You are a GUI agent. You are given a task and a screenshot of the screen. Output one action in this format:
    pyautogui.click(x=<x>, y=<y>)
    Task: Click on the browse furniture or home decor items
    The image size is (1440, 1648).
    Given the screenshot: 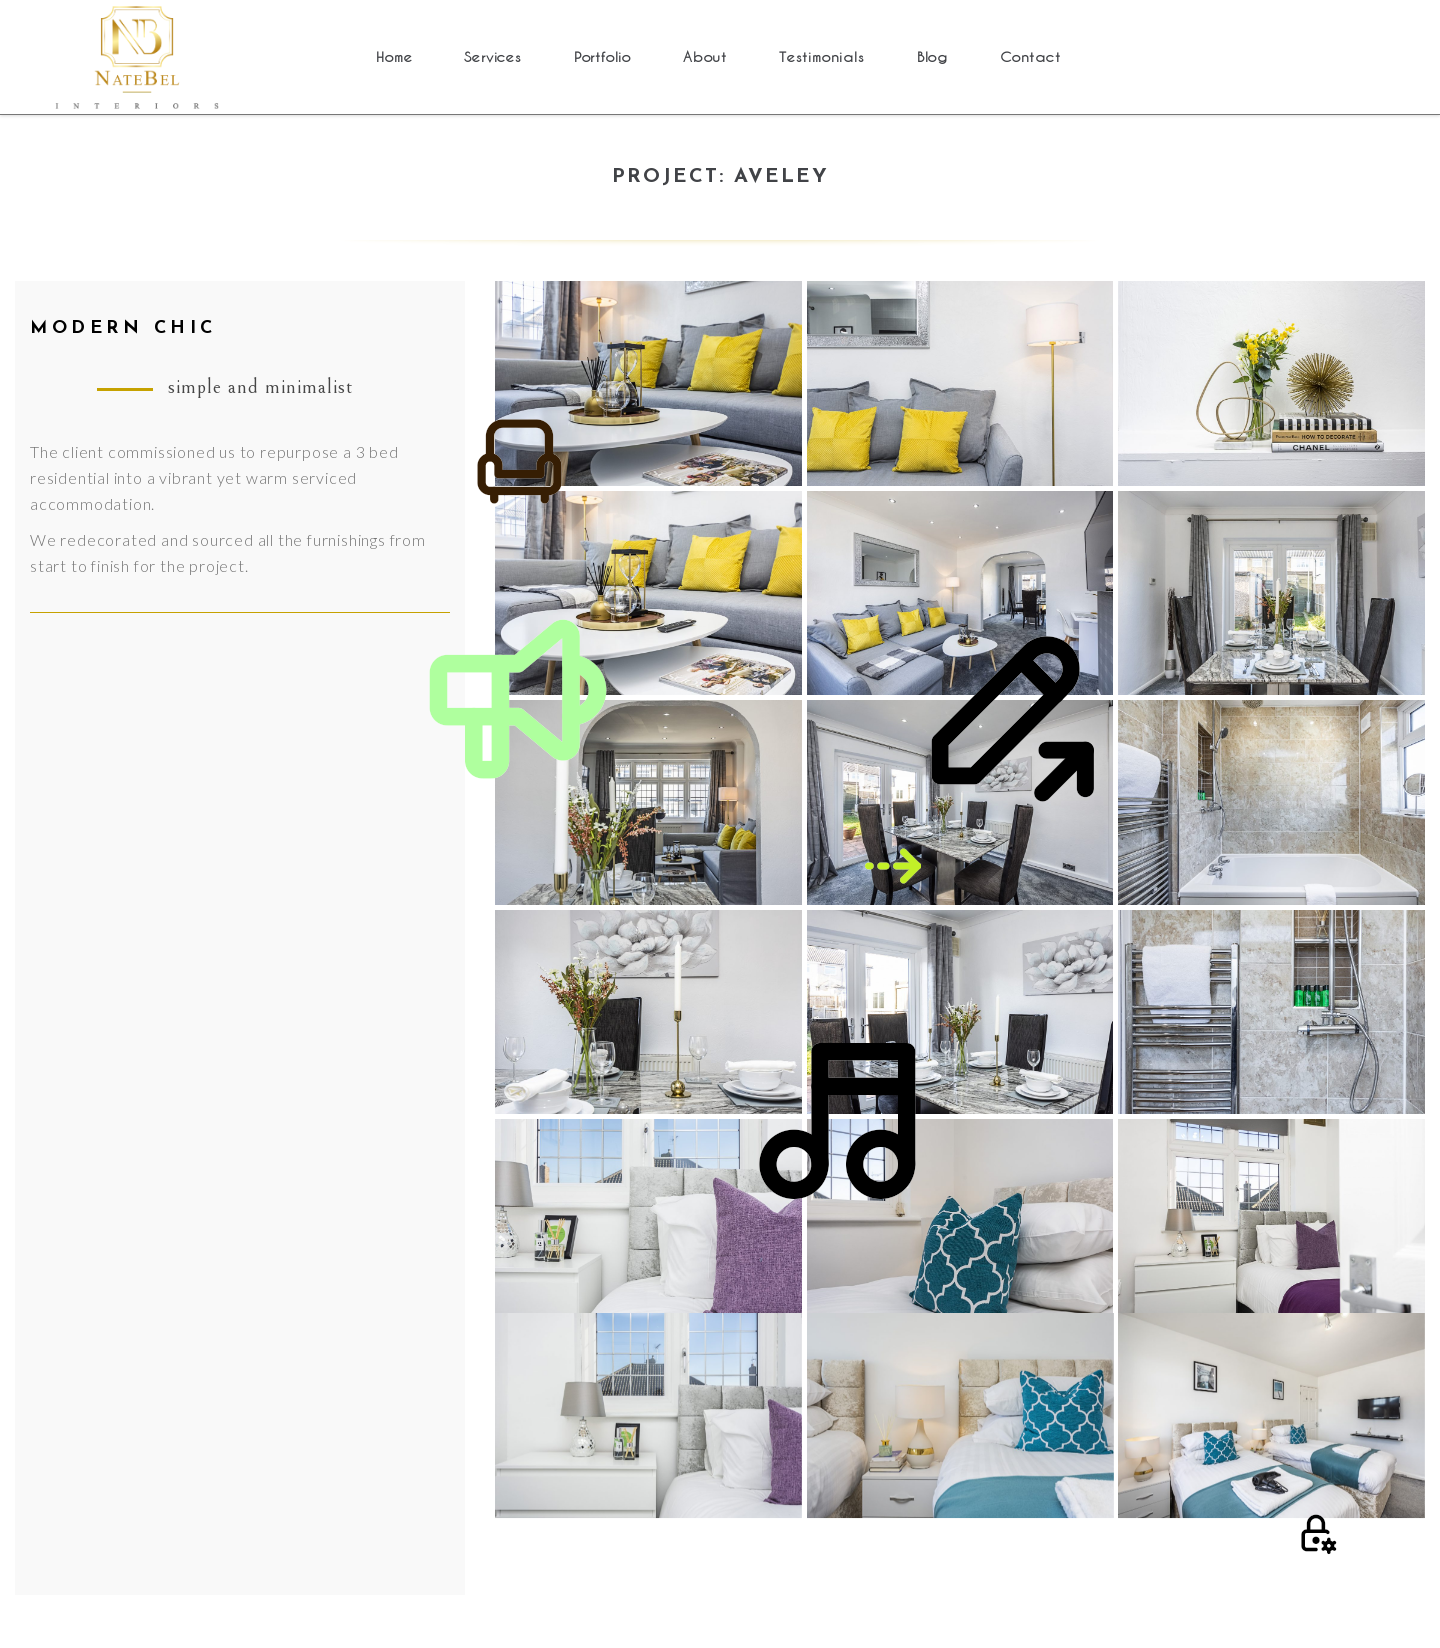 What is the action you would take?
    pyautogui.click(x=519, y=461)
    